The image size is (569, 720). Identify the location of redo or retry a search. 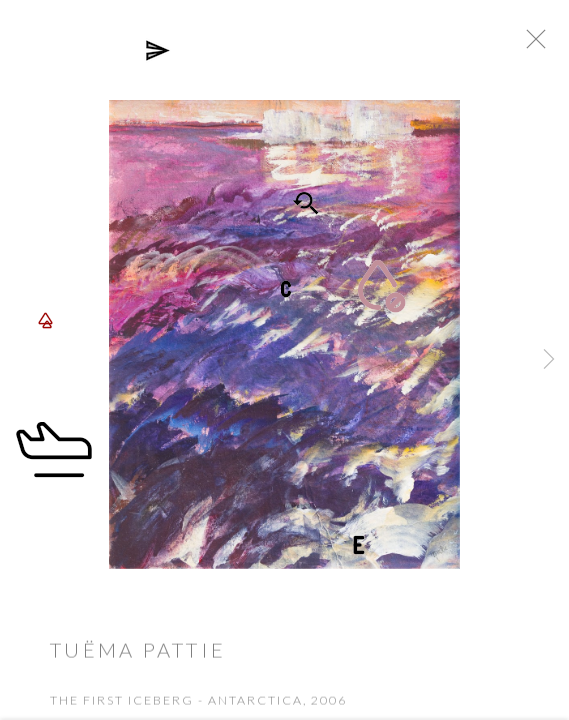
(305, 203).